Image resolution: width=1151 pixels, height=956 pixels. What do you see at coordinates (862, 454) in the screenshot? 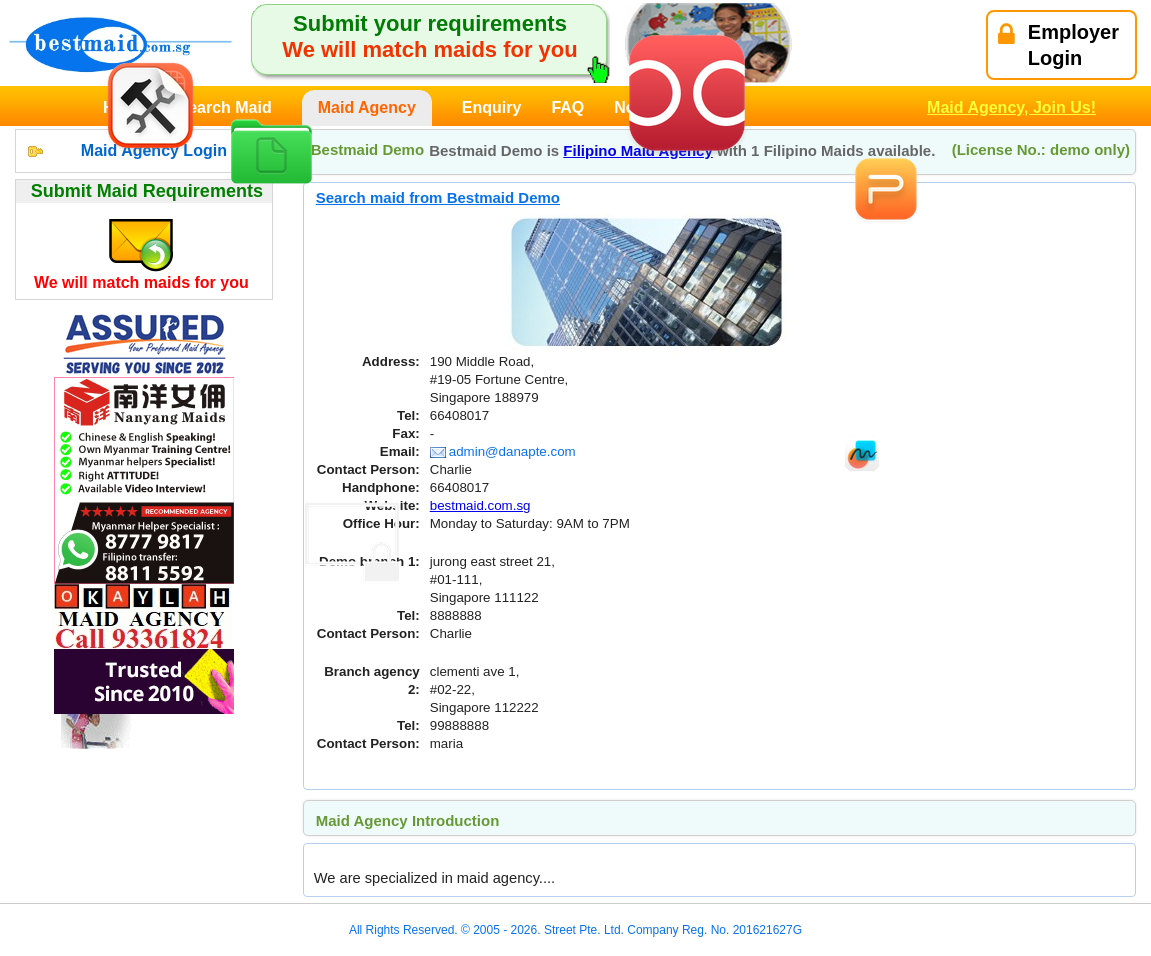
I see `open freeform app for brainstorming and sketching` at bounding box center [862, 454].